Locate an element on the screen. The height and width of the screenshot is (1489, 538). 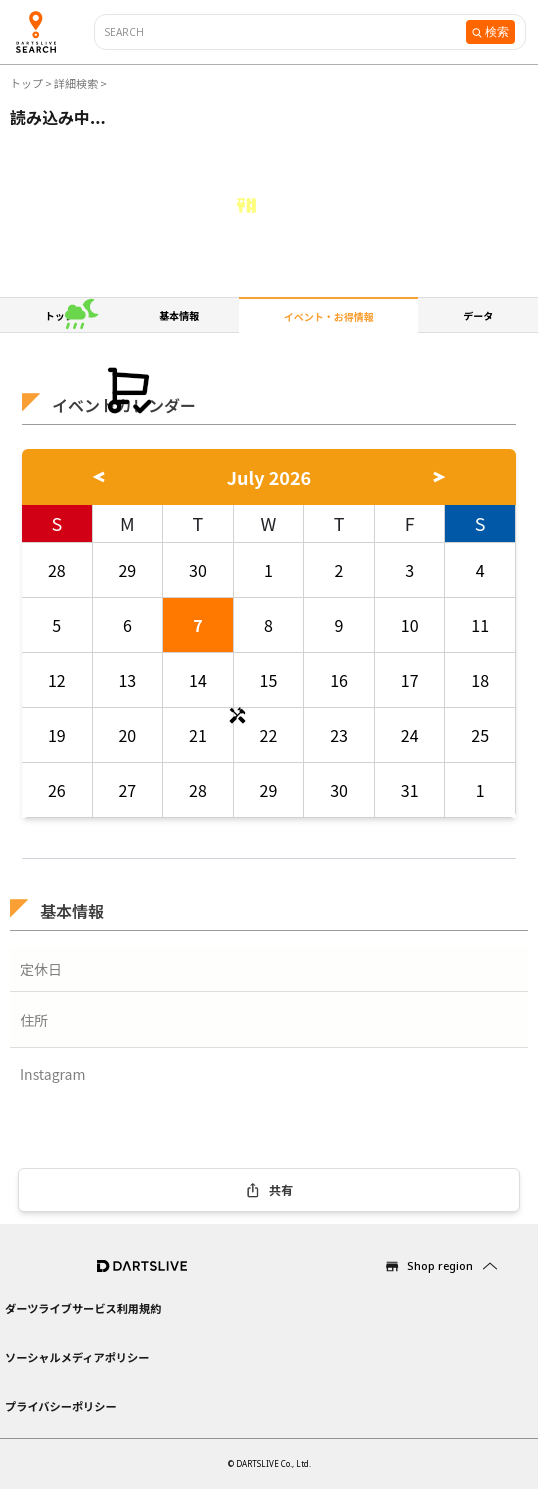
indicates nighttime rain in weather forecast is located at coordinates (82, 314).